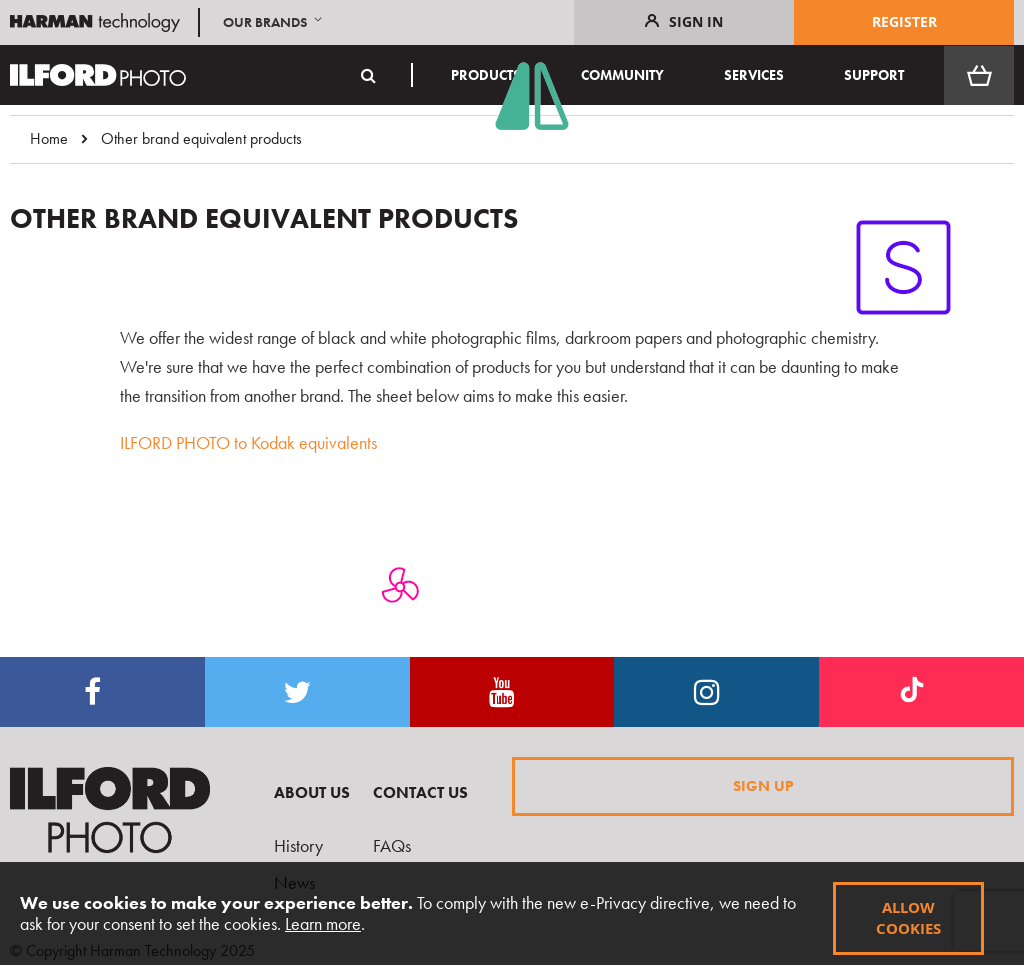 This screenshot has width=1024, height=965. What do you see at coordinates (903, 267) in the screenshot?
I see `link to Stripe payment services` at bounding box center [903, 267].